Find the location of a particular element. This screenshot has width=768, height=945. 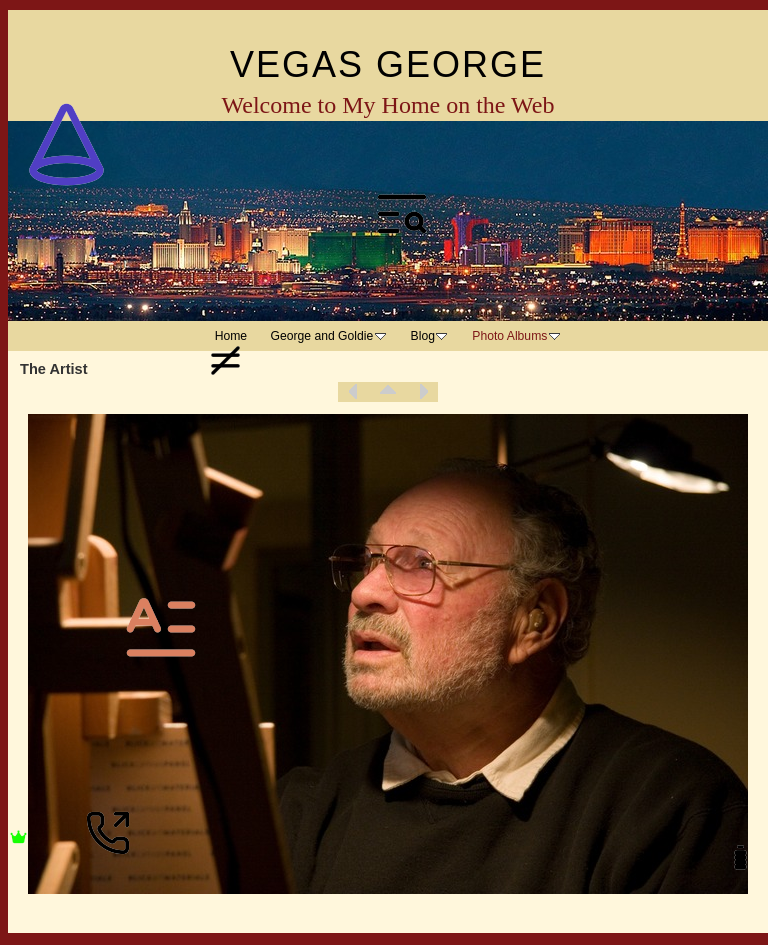

indicates premium or VIP membership status is located at coordinates (18, 837).